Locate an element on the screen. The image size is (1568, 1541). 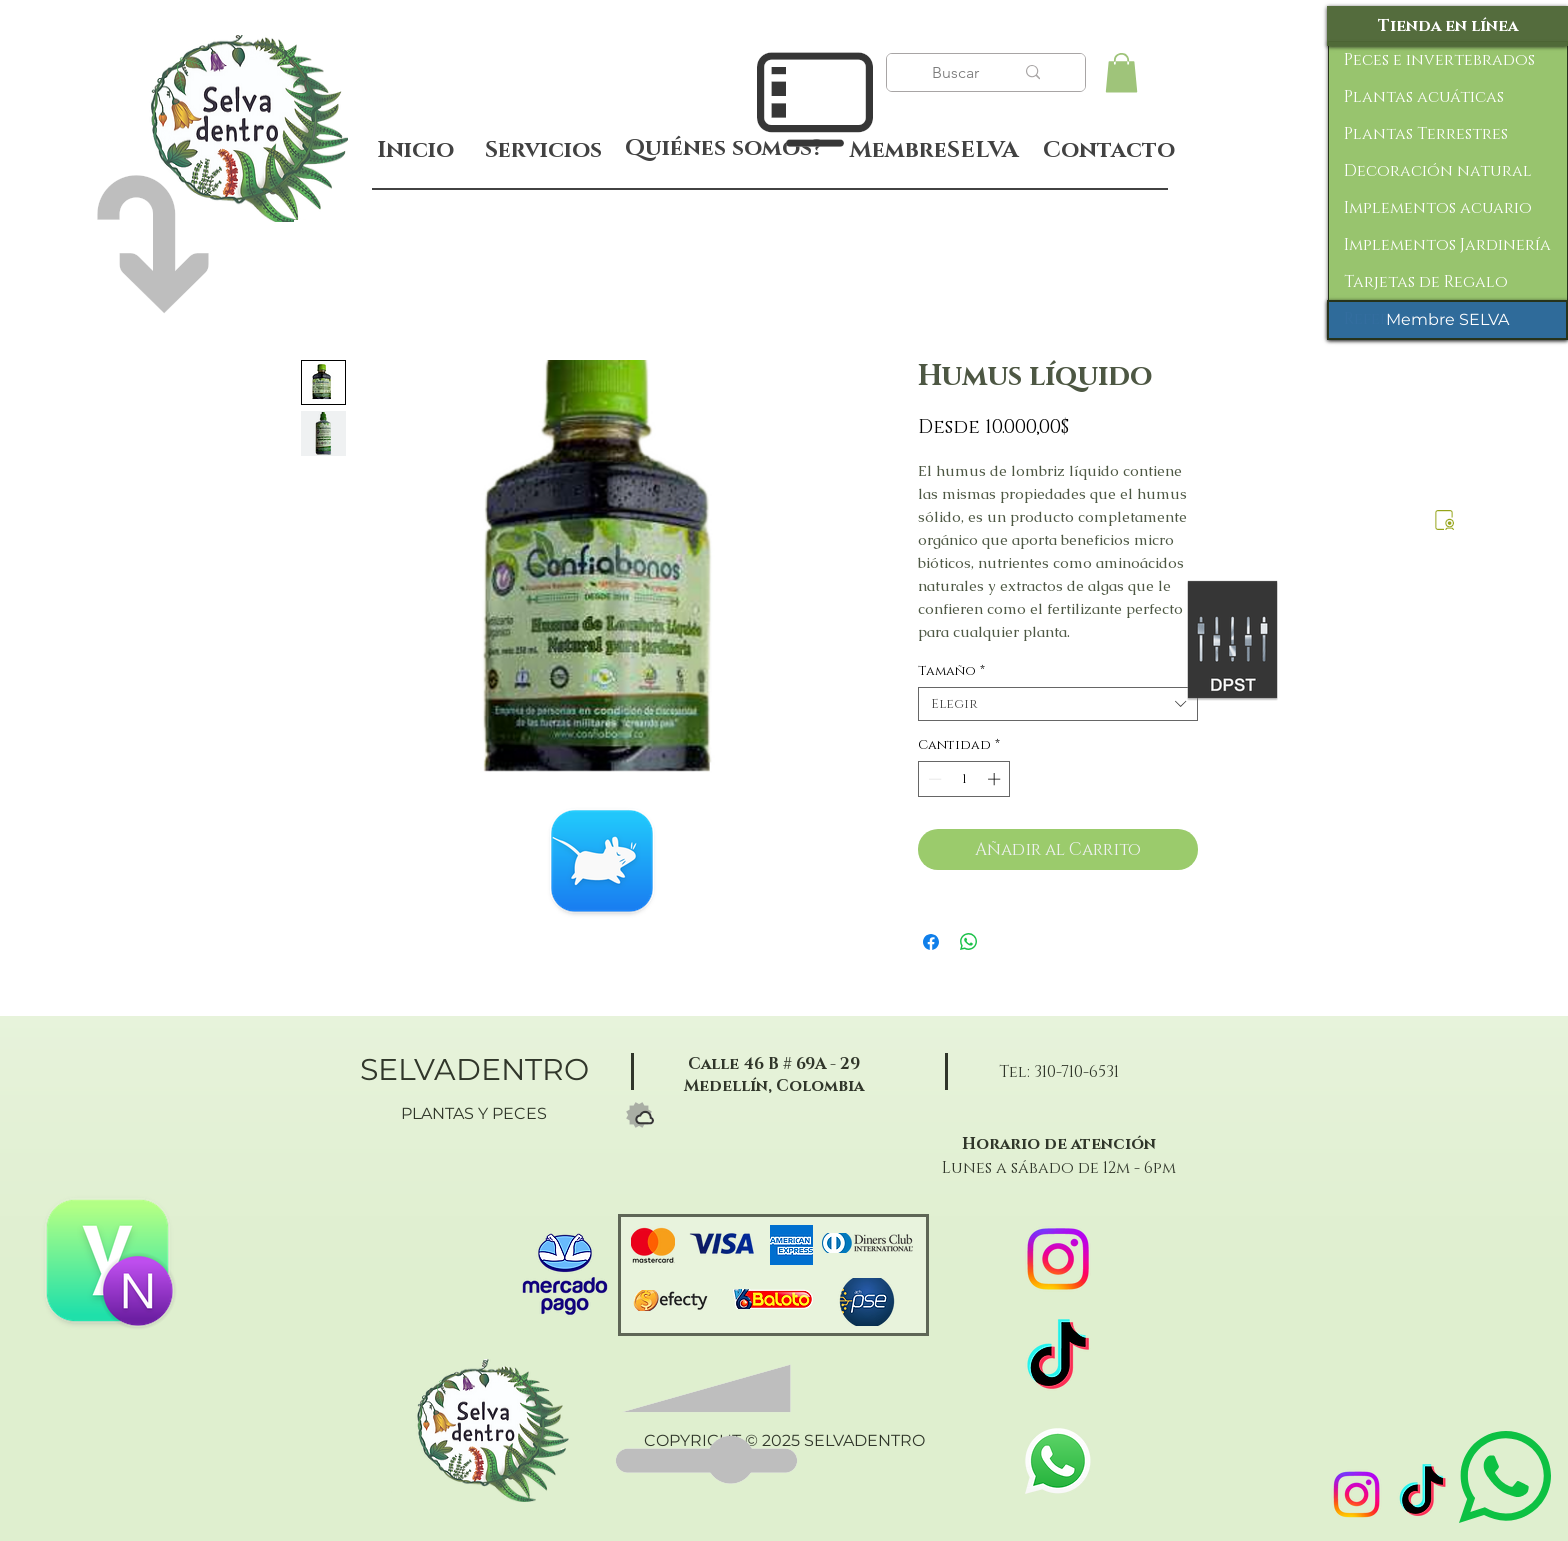
access ubuntu panel preferences is located at coordinates (815, 96).